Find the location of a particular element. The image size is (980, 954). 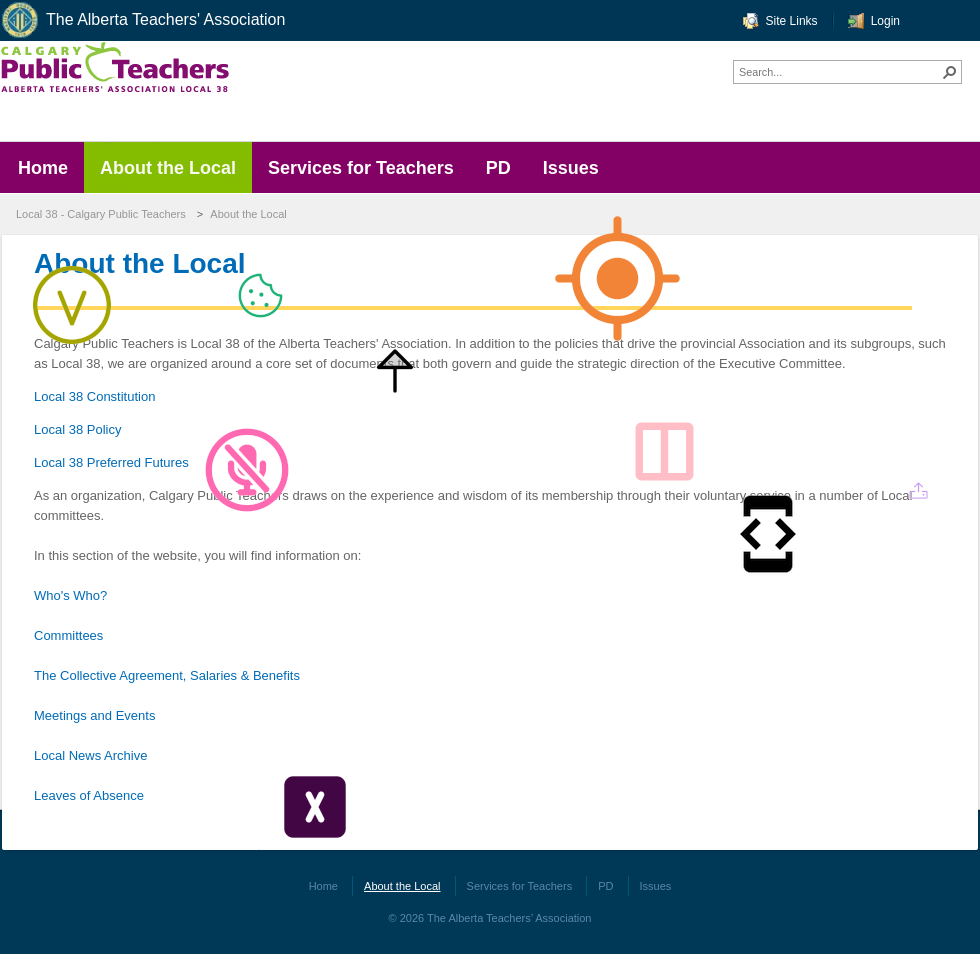

manage cookie preferences and privacy settings is located at coordinates (260, 295).